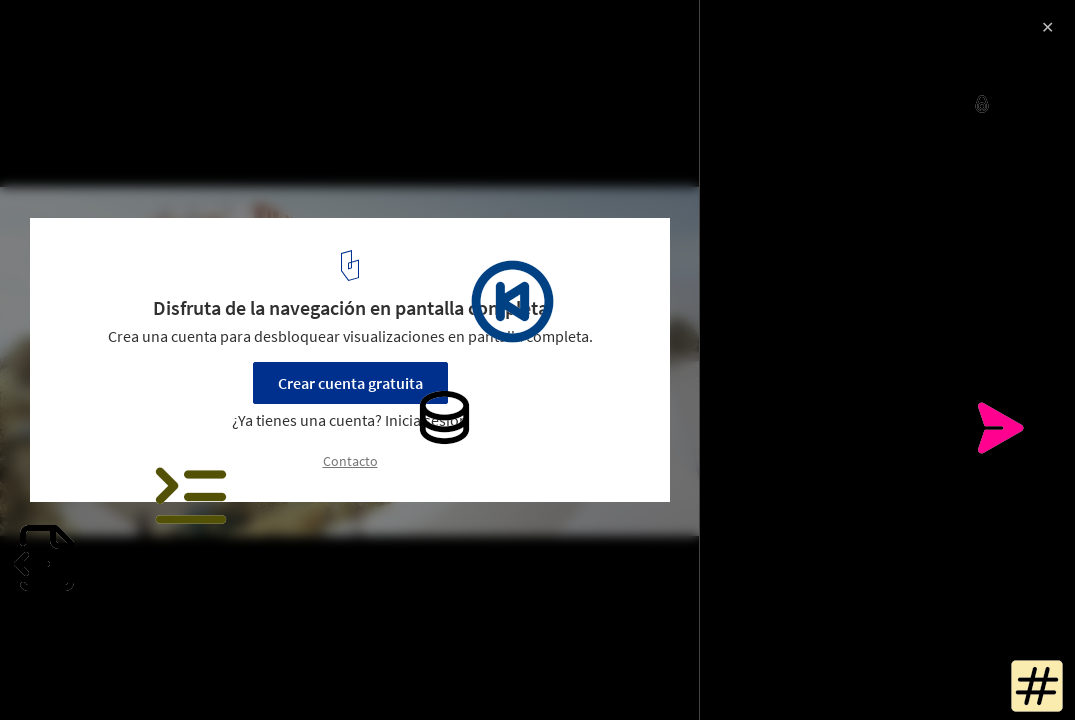 This screenshot has height=720, width=1075. What do you see at coordinates (191, 497) in the screenshot?
I see `increase text indentation` at bounding box center [191, 497].